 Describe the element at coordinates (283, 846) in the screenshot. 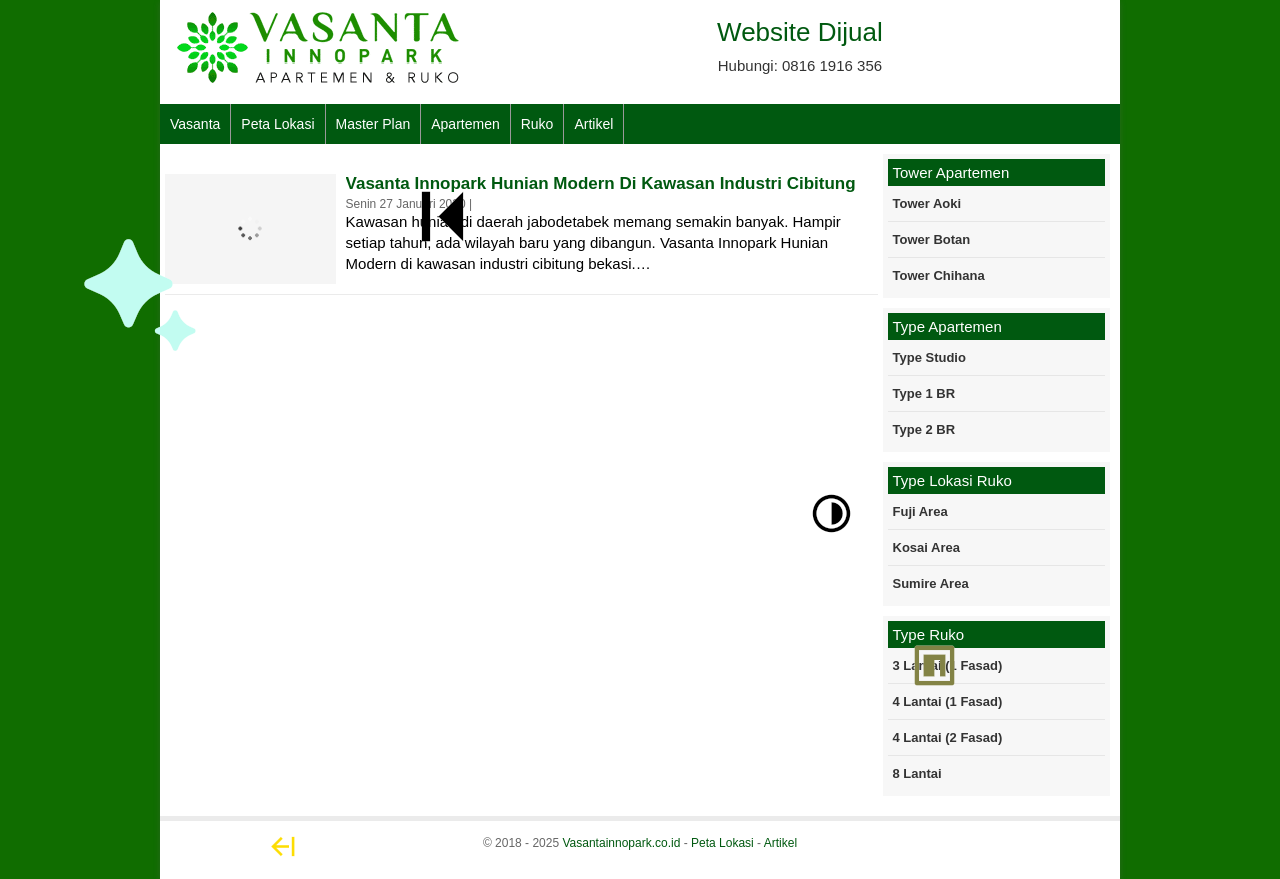

I see `expand panel to the left` at that location.